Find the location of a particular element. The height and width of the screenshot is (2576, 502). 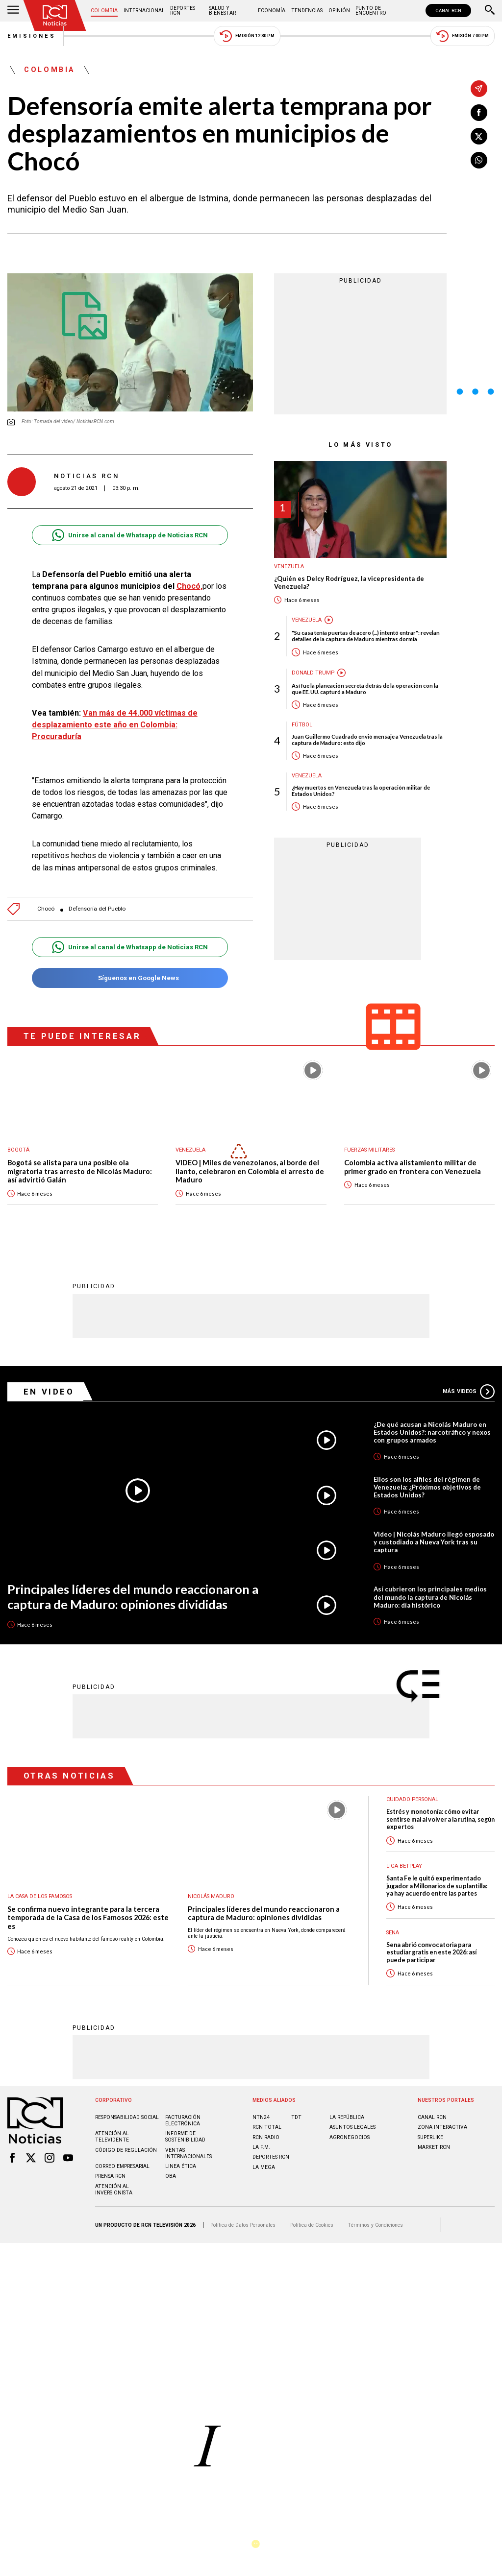

indicates an incomplete or in-progress shape is located at coordinates (239, 1151).